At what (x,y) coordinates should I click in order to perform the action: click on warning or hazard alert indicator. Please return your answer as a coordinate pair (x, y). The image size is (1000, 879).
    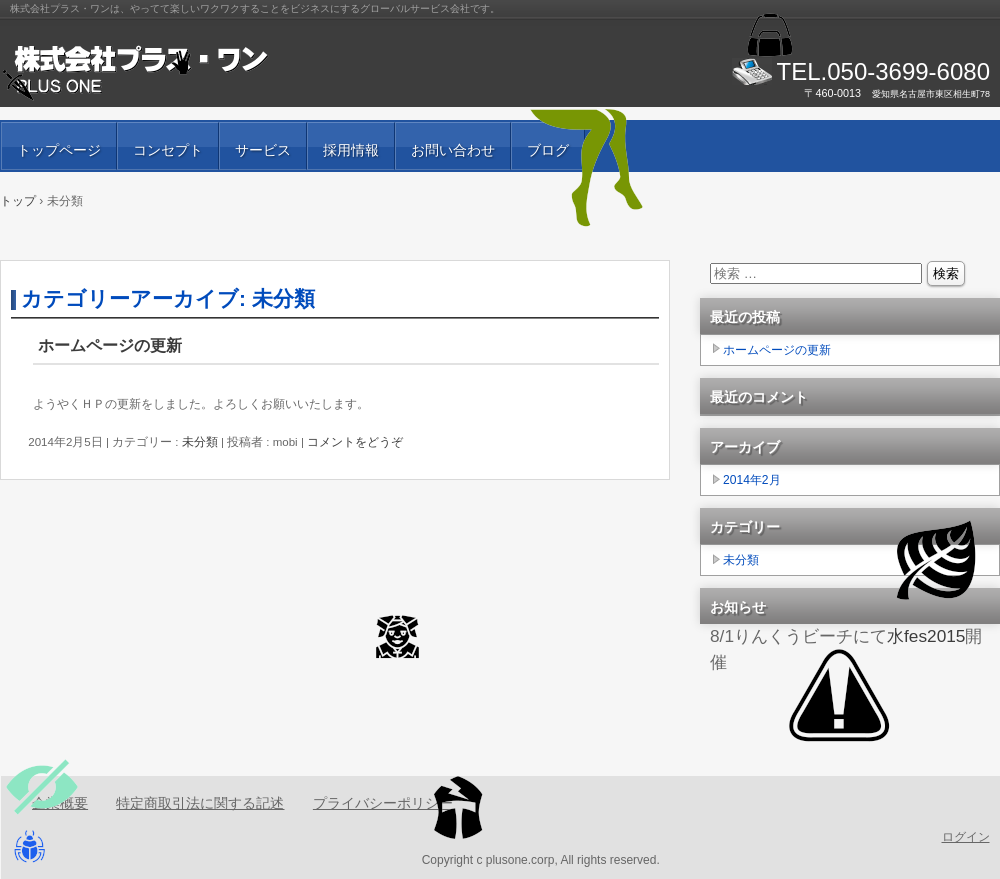
    Looking at the image, I should click on (839, 696).